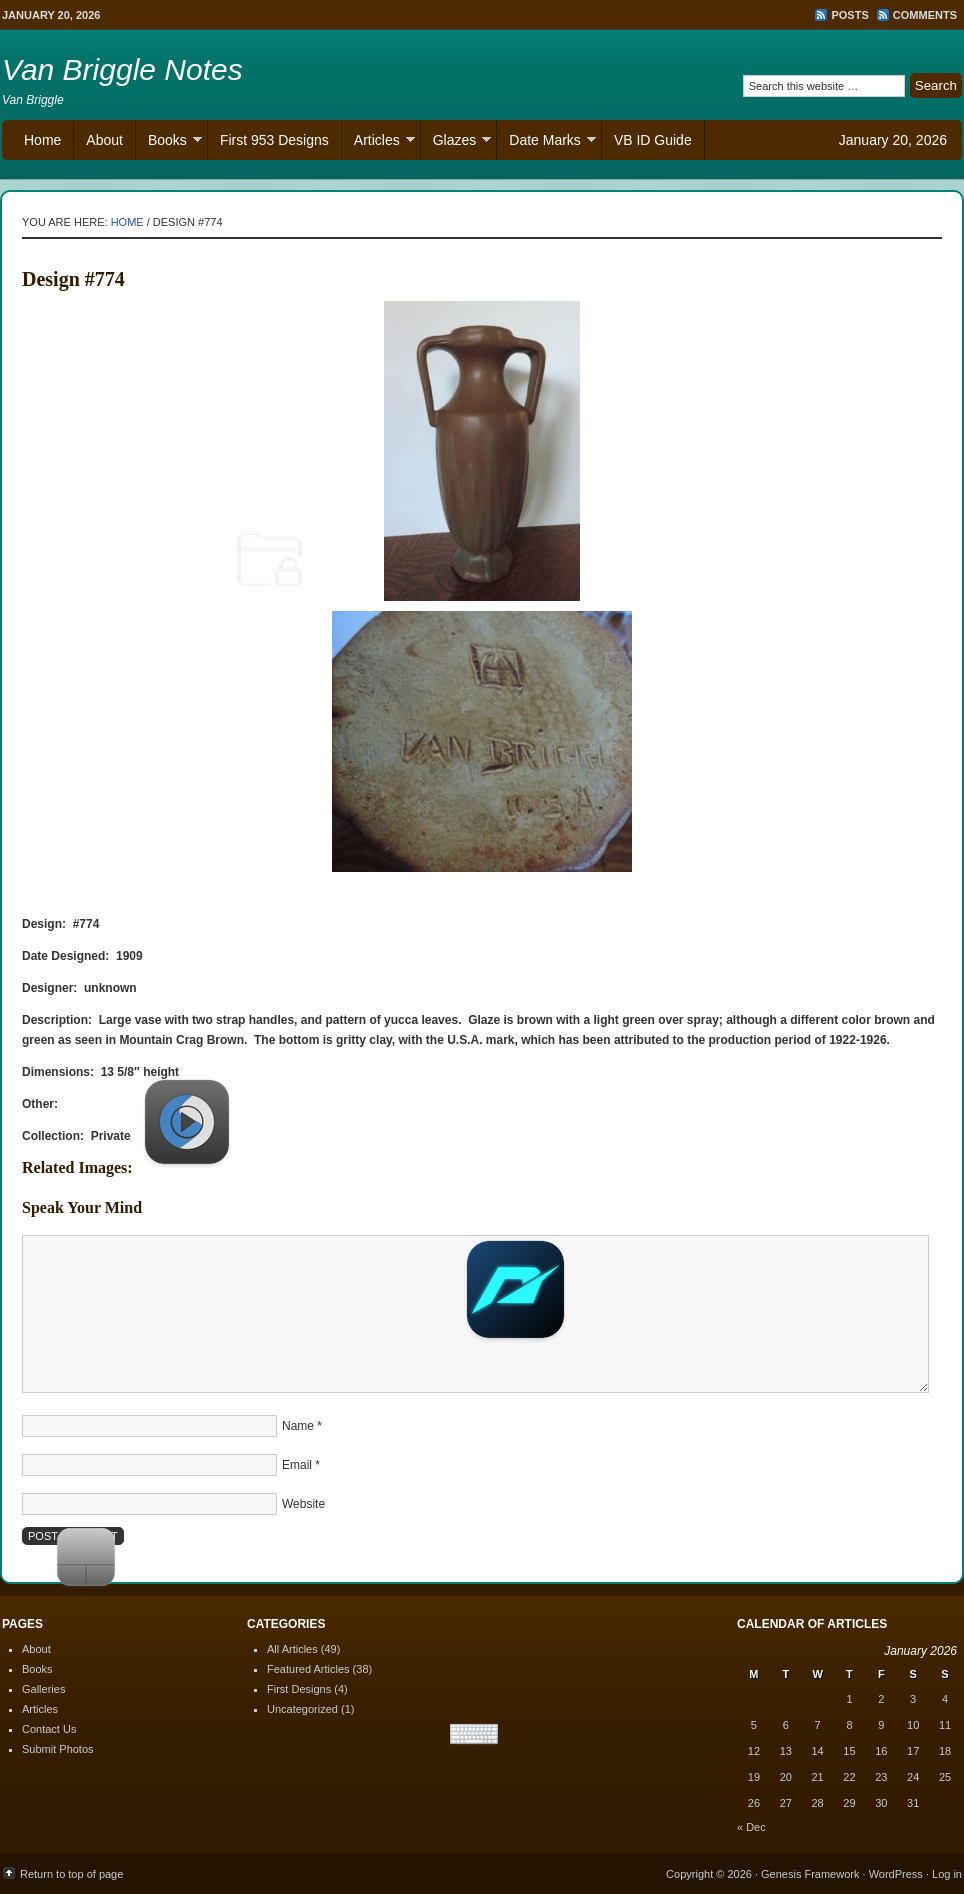 Image resolution: width=964 pixels, height=1894 pixels. I want to click on touchpad or trackpad input device settings, so click(86, 1557).